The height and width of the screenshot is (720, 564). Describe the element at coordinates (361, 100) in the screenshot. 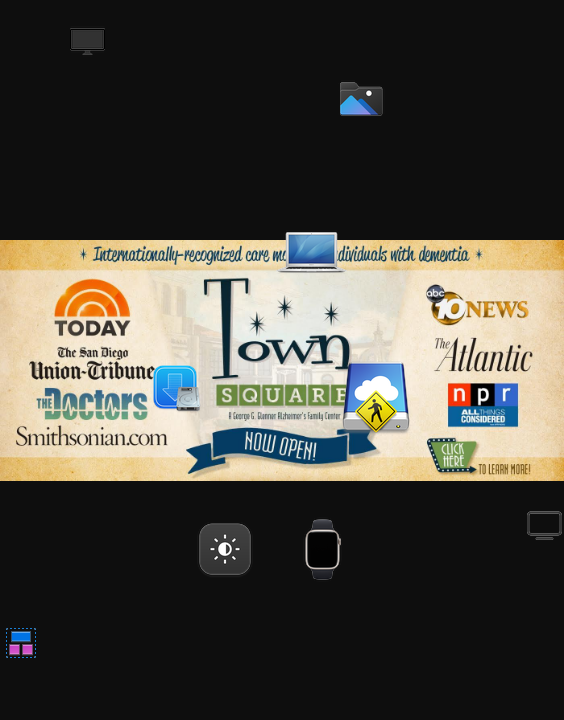

I see `open pictures folder` at that location.